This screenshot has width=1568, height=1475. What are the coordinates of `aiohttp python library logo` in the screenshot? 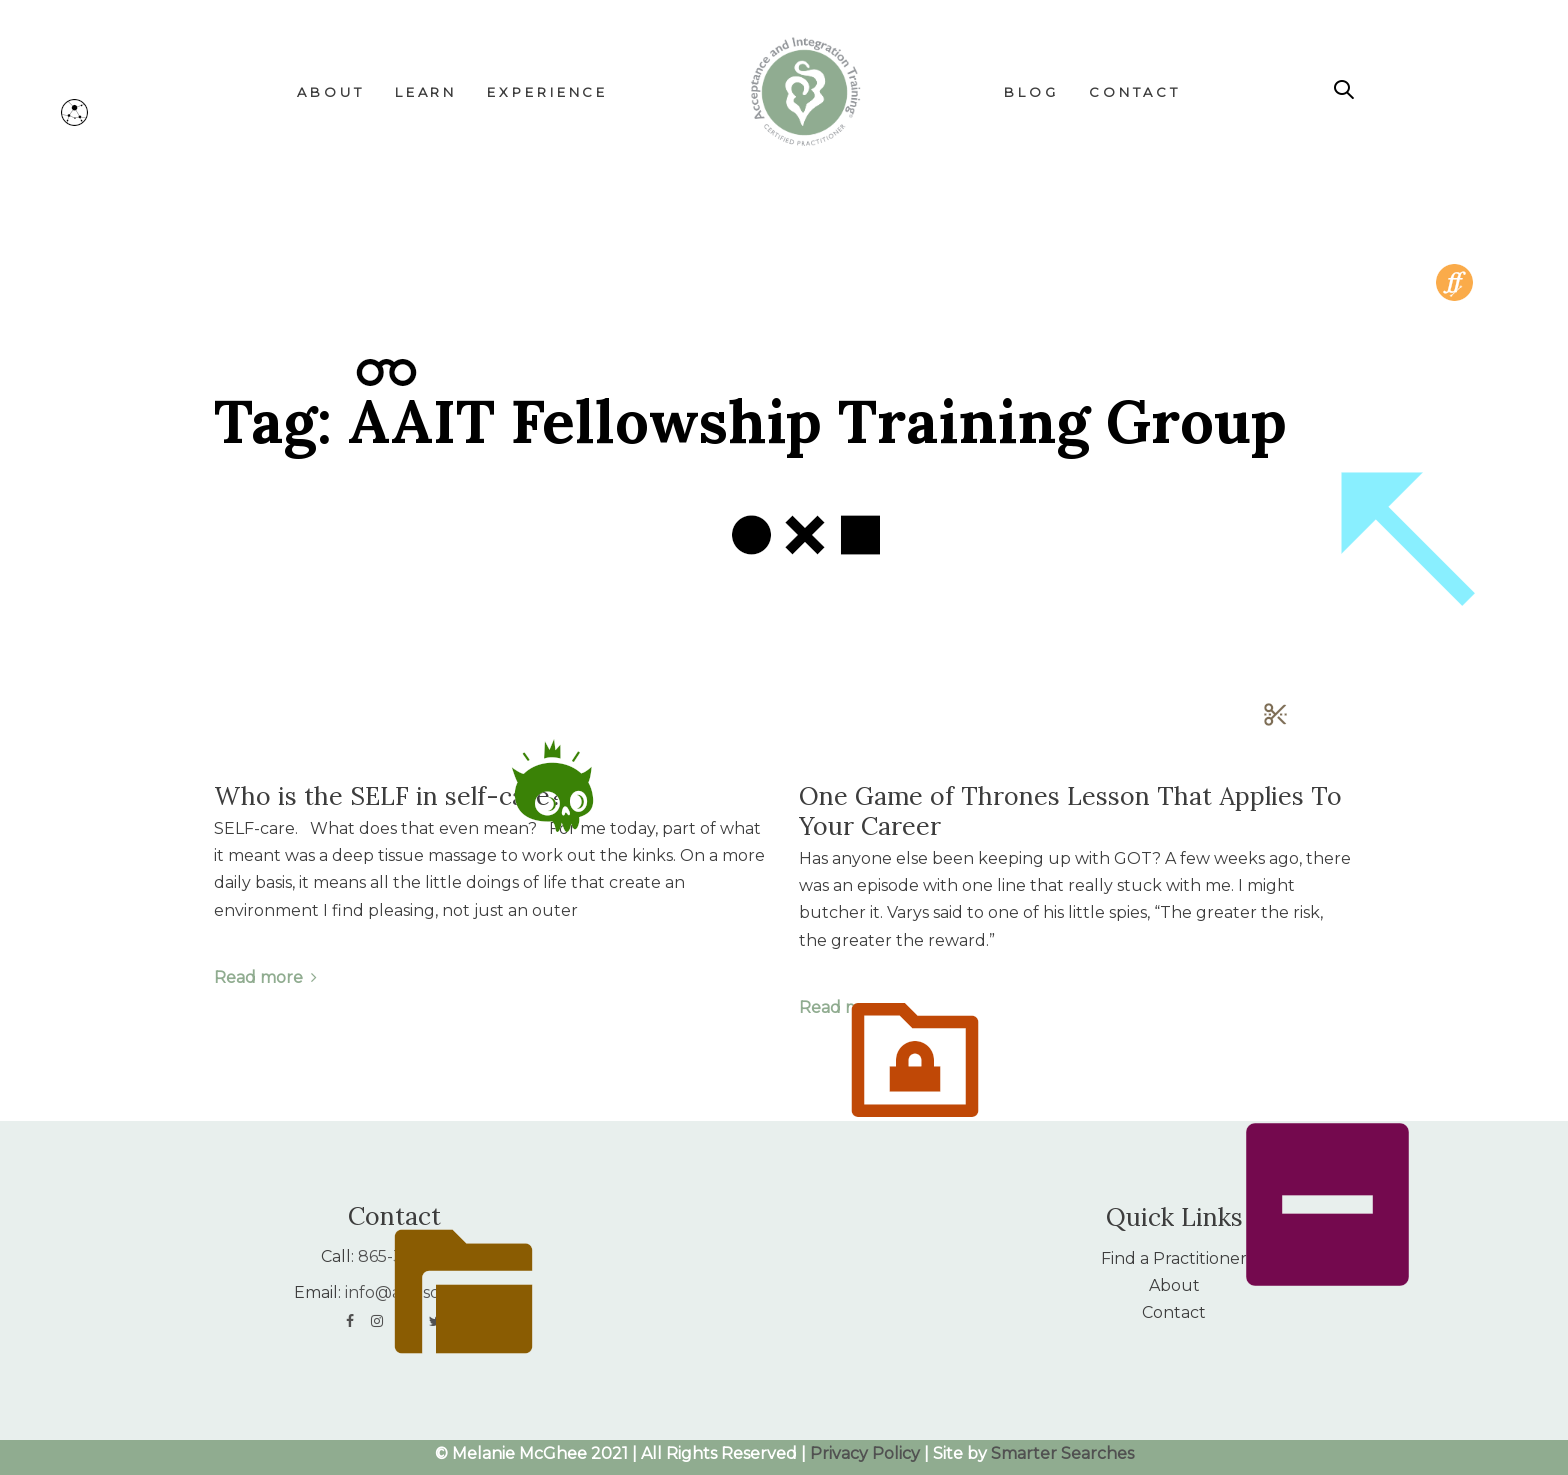 It's located at (74, 112).